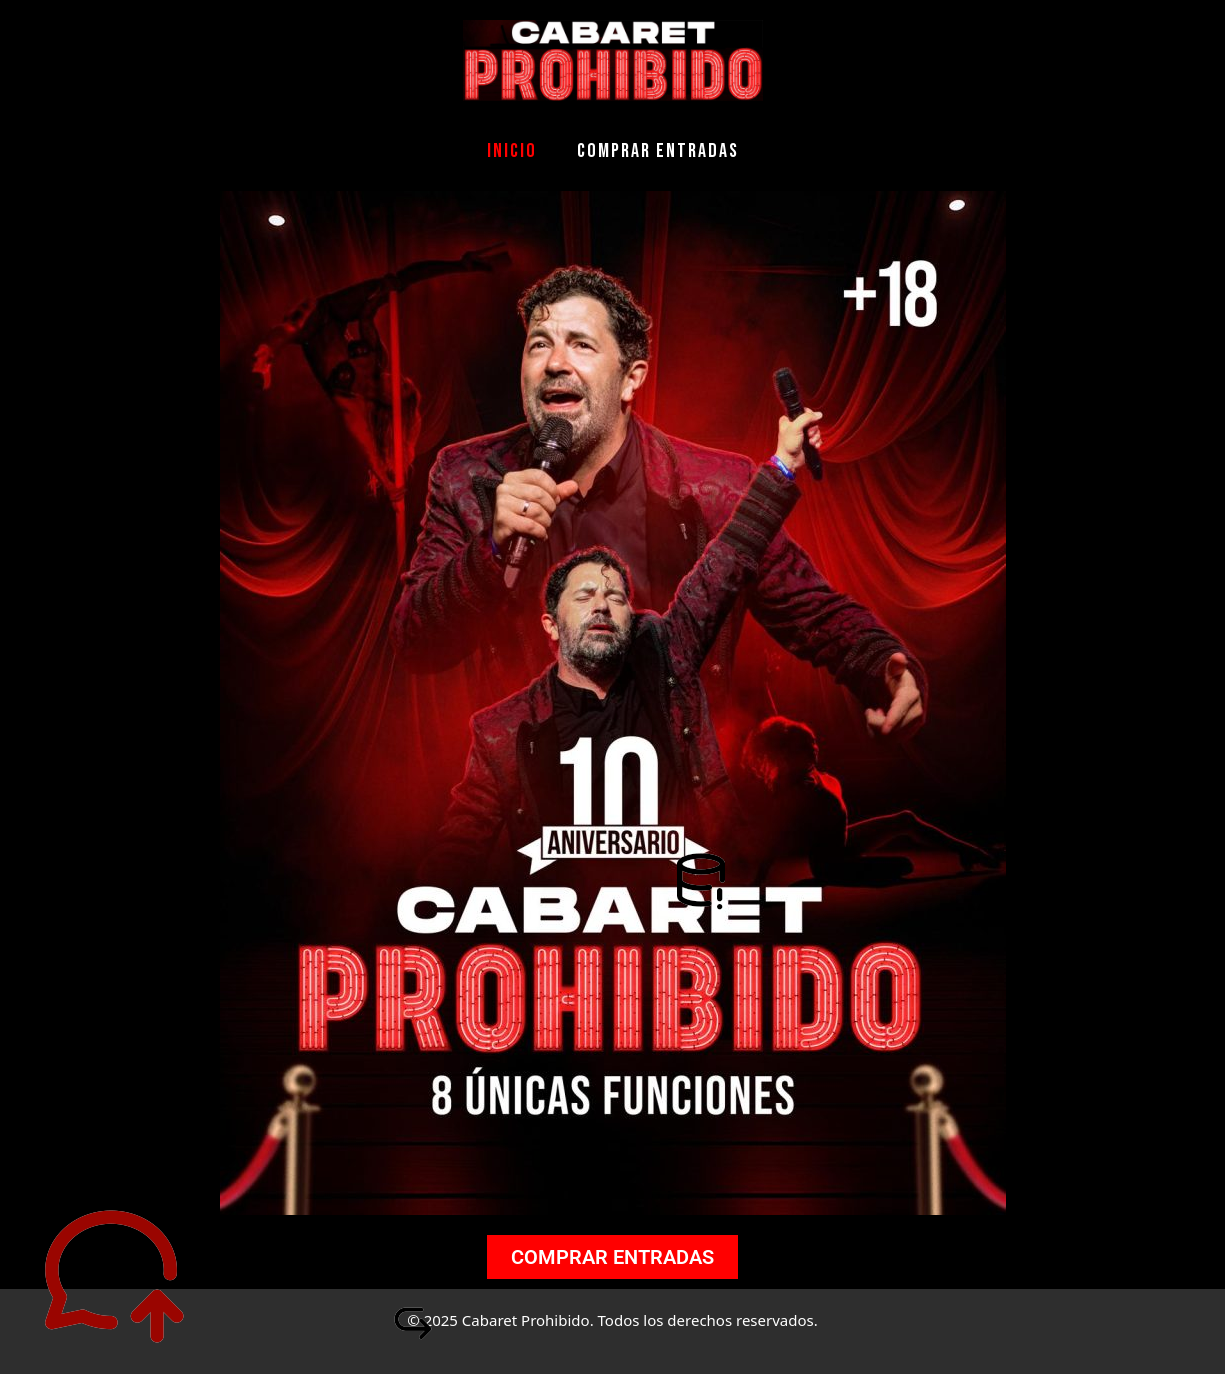  Describe the element at coordinates (413, 1322) in the screenshot. I see `redo last action` at that location.